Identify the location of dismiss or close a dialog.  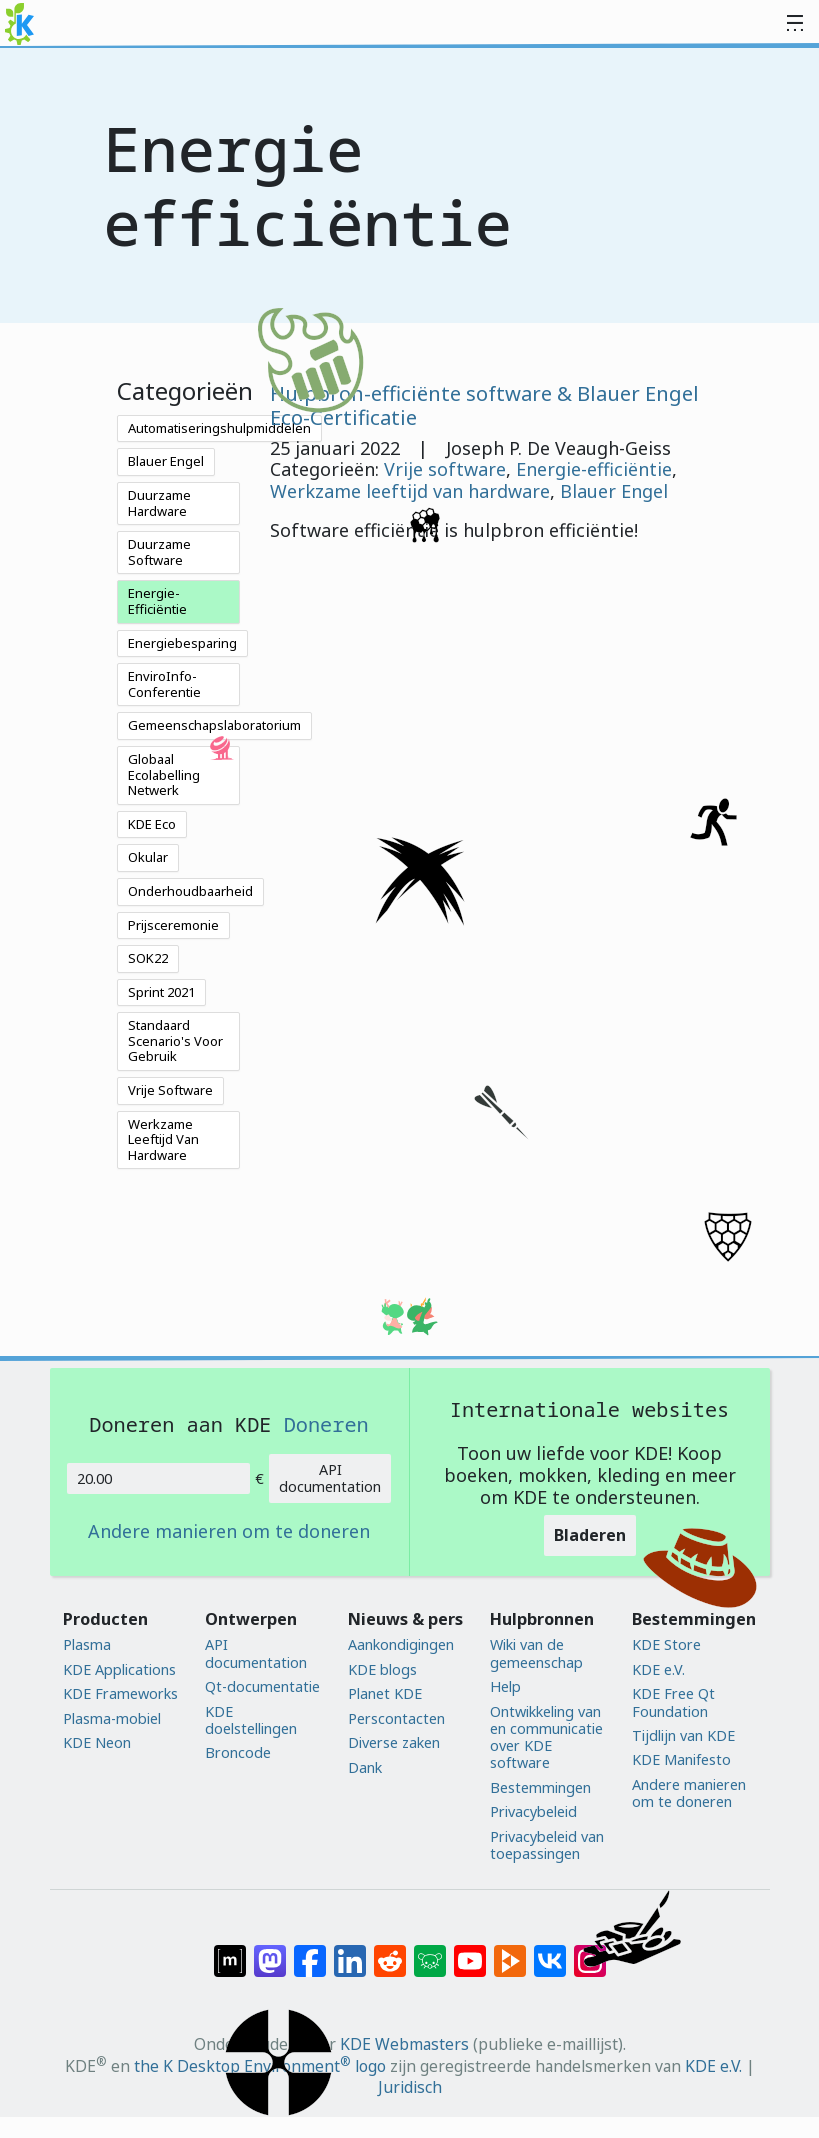
(419, 881).